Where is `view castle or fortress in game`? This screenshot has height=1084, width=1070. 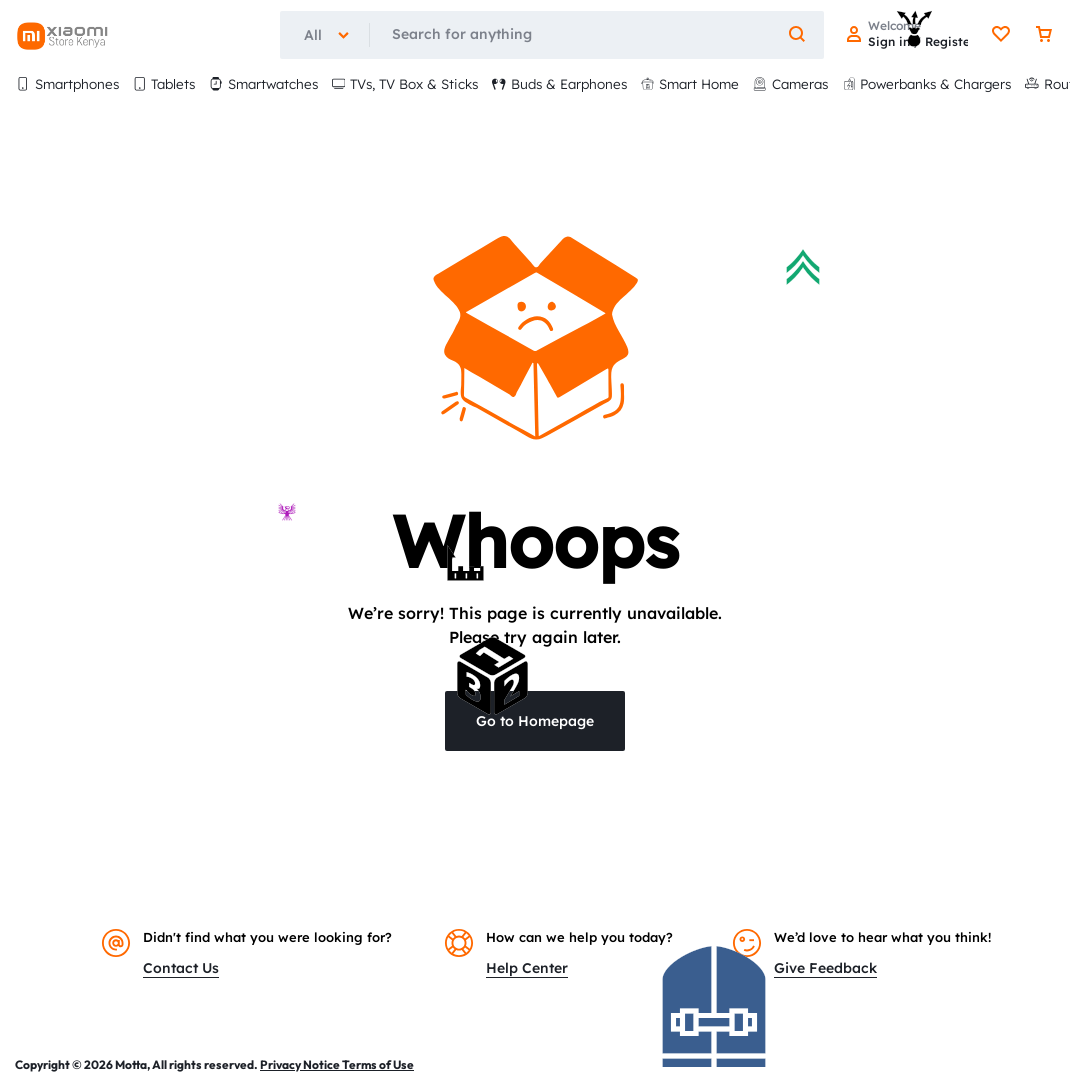
view castle or fortress in game is located at coordinates (465, 562).